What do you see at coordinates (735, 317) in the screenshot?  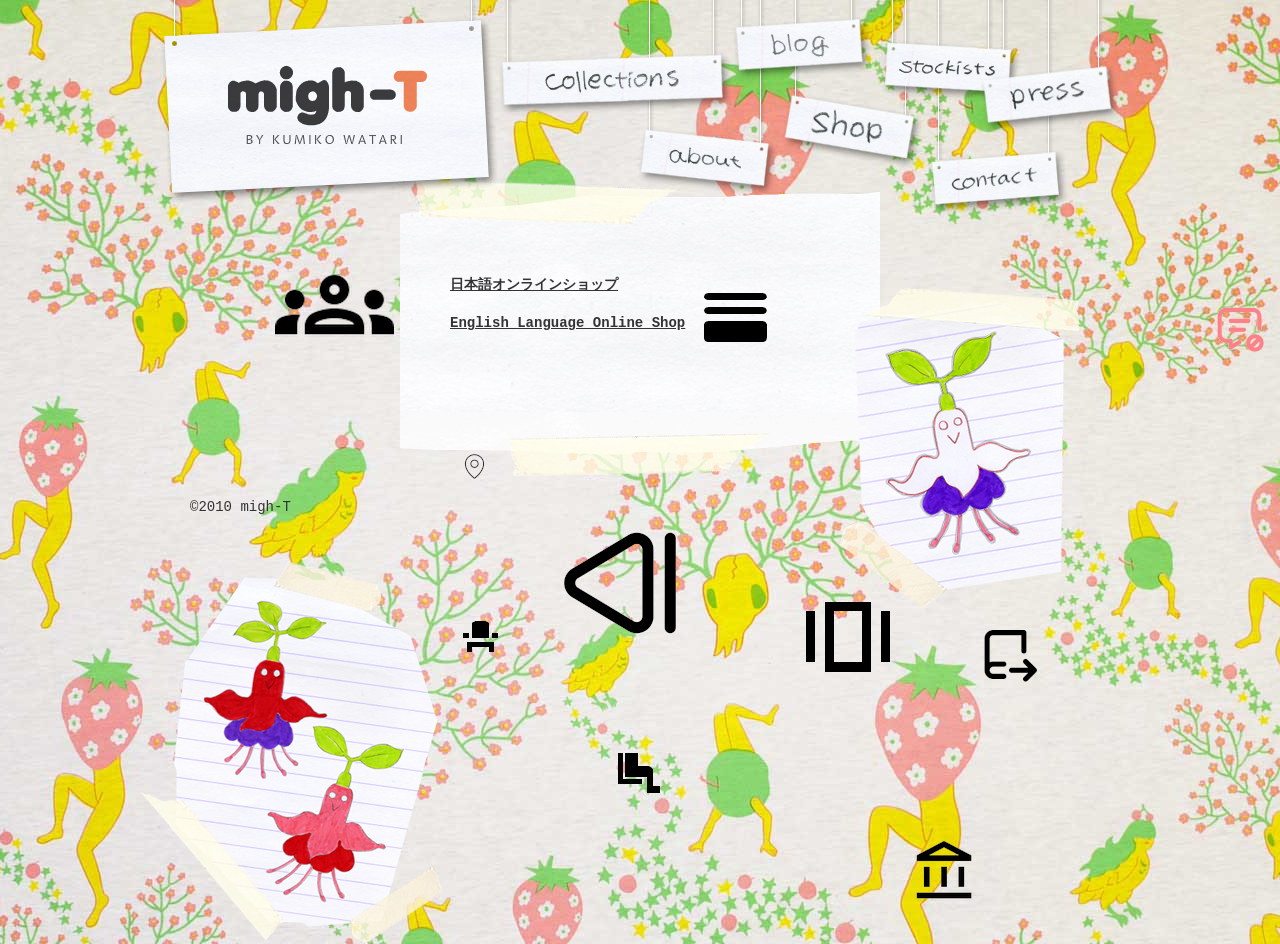 I see `split view horizontally` at bounding box center [735, 317].